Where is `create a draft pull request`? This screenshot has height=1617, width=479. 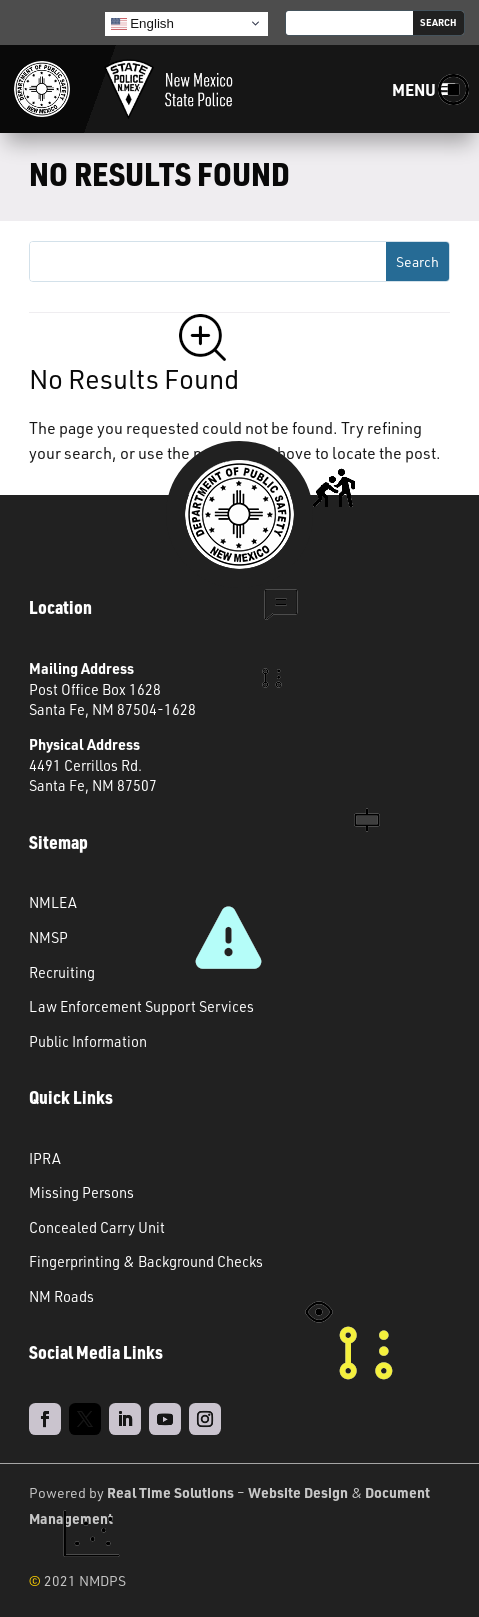
create a draft pull request is located at coordinates (366, 1353).